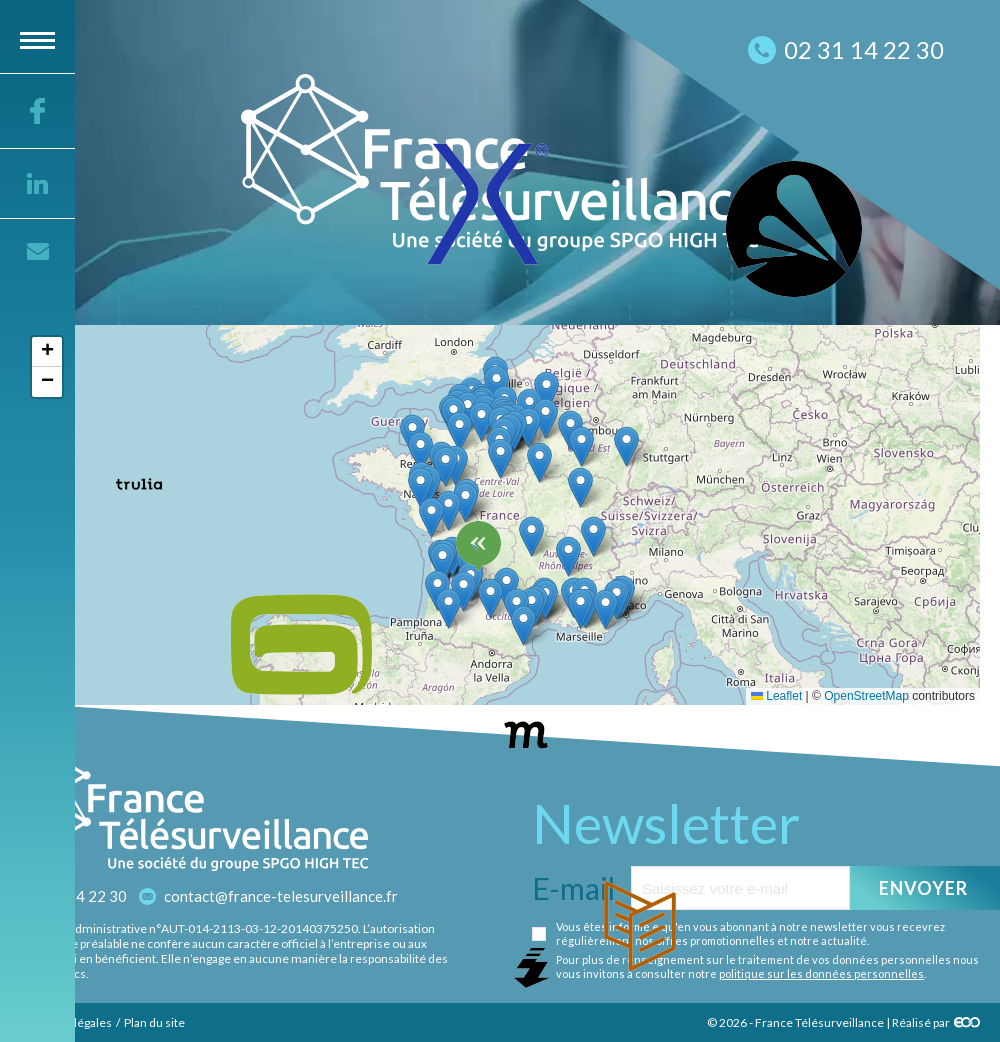  What do you see at coordinates (139, 484) in the screenshot?
I see `open the Trulia real estate app` at bounding box center [139, 484].